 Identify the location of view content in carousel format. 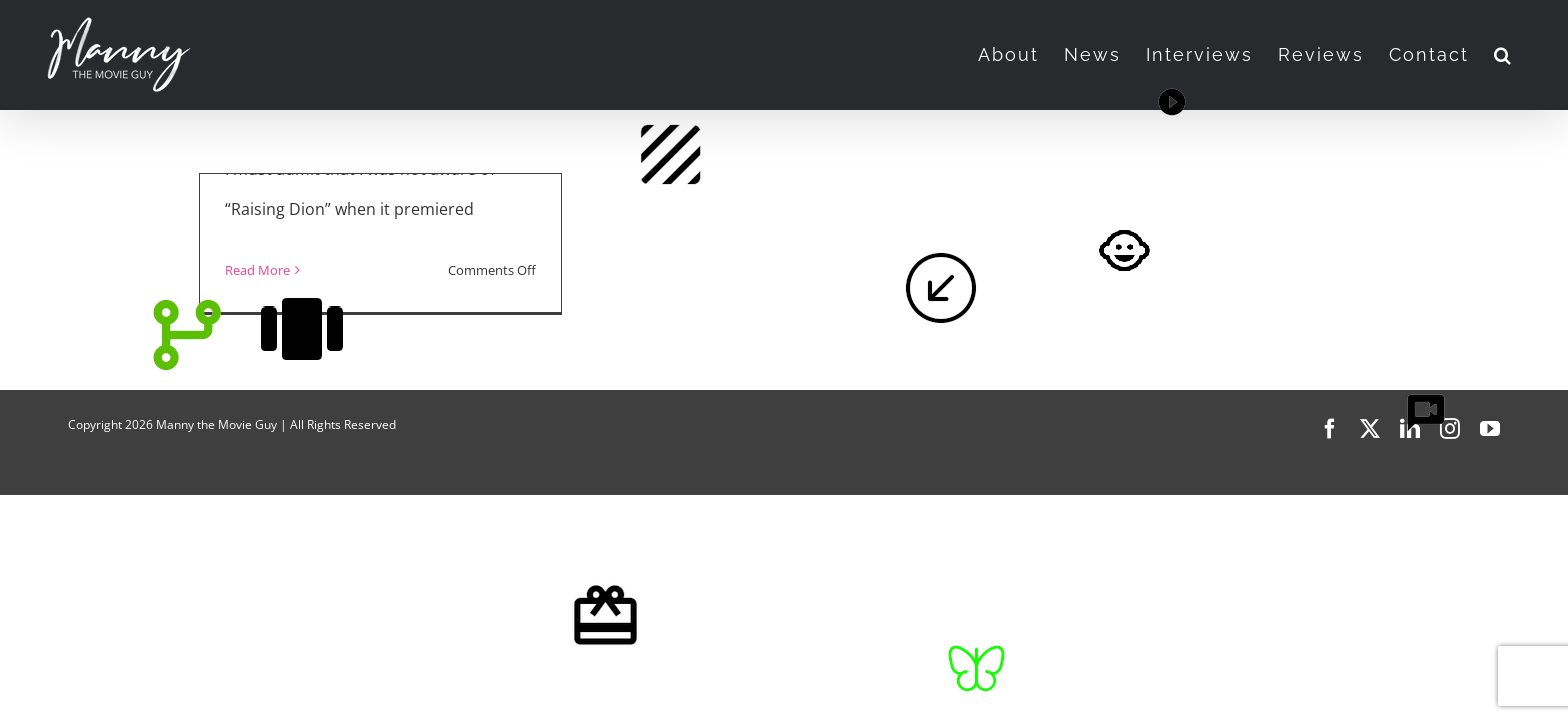
(302, 331).